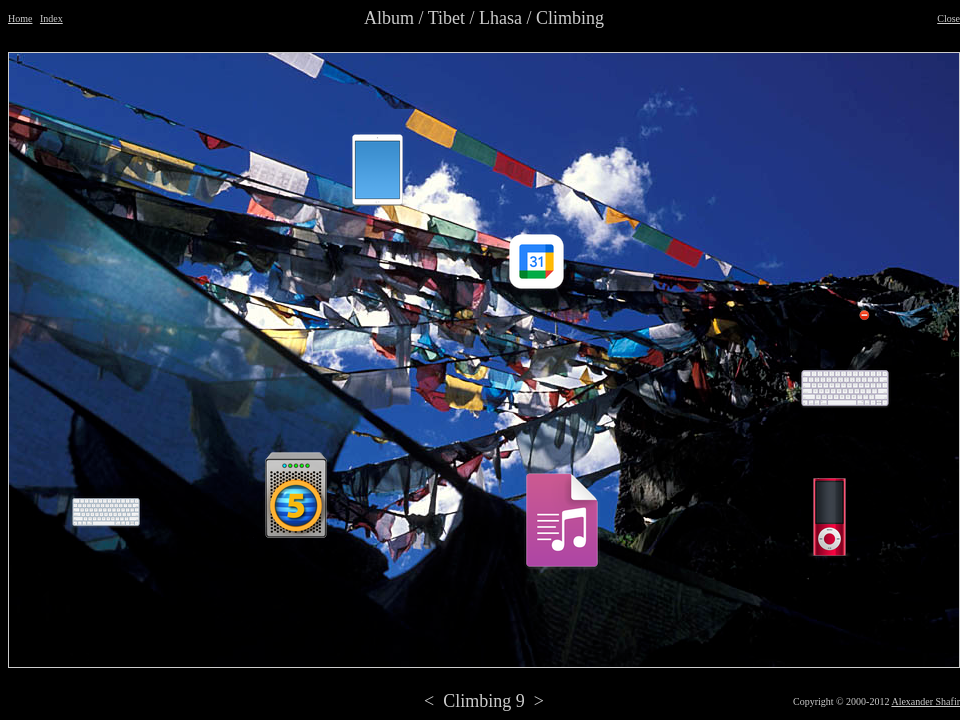 The height and width of the screenshot is (720, 960). Describe the element at coordinates (536, 261) in the screenshot. I see `open Google Calendar app` at that location.